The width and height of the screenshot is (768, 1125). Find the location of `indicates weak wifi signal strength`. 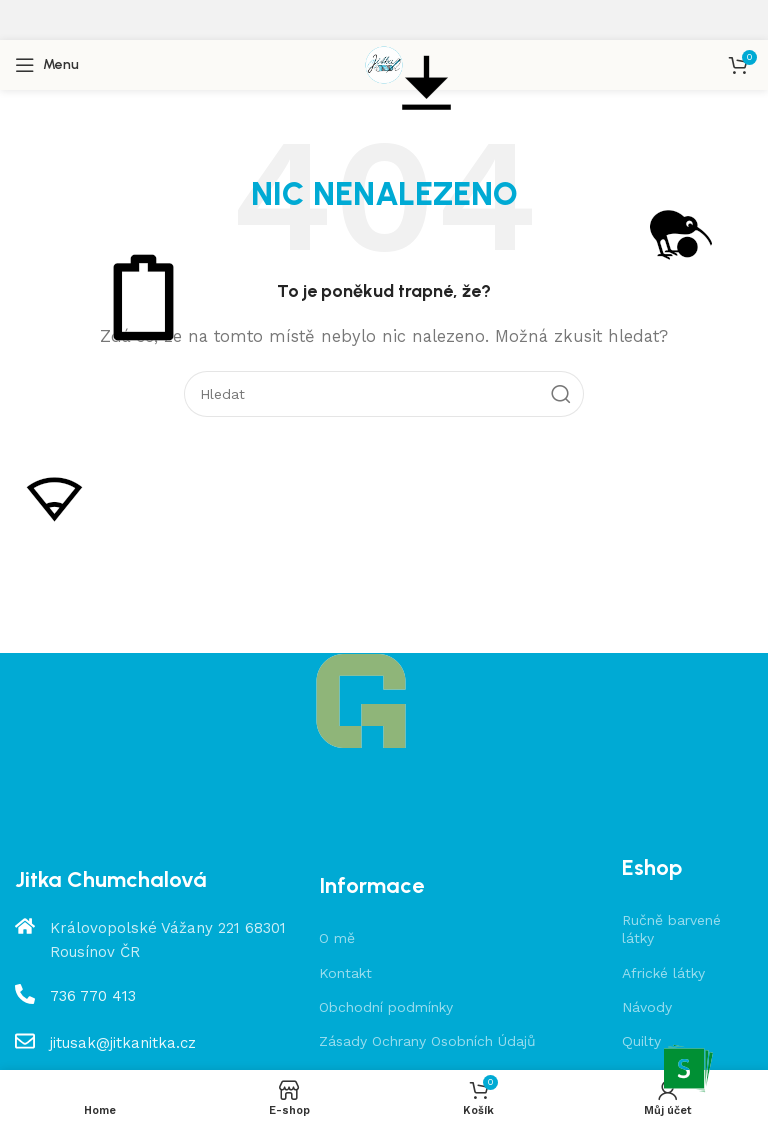

indicates weak wifi signal strength is located at coordinates (54, 499).